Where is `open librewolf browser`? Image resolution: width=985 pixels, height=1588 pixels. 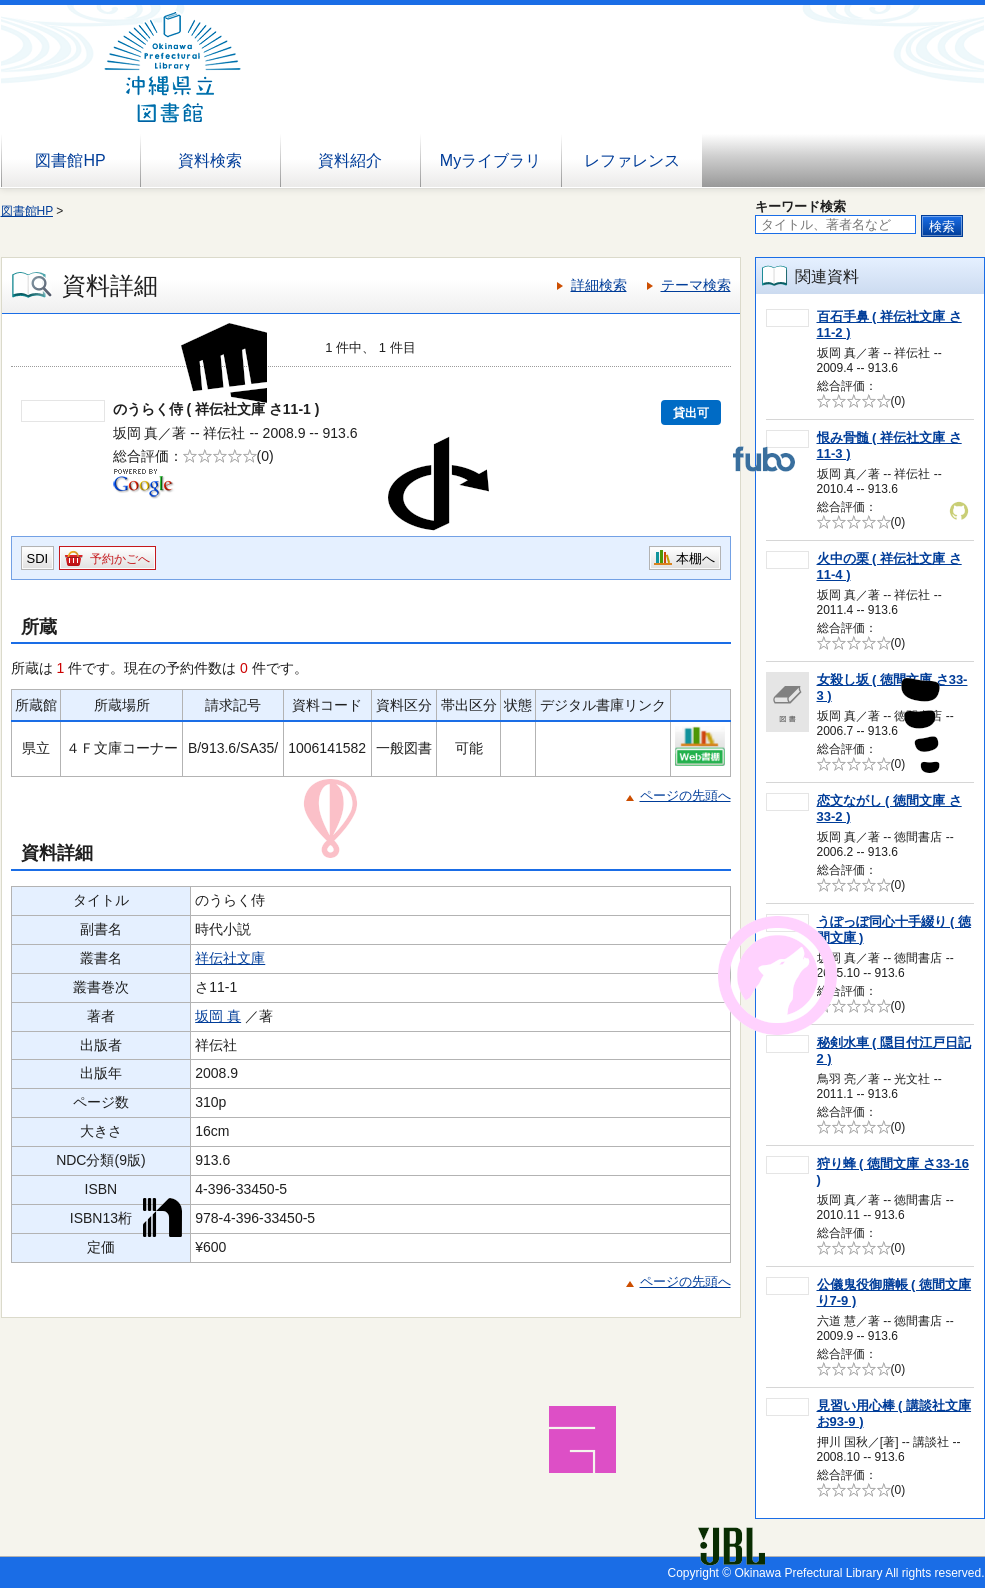
open librewolf browser is located at coordinates (777, 975).